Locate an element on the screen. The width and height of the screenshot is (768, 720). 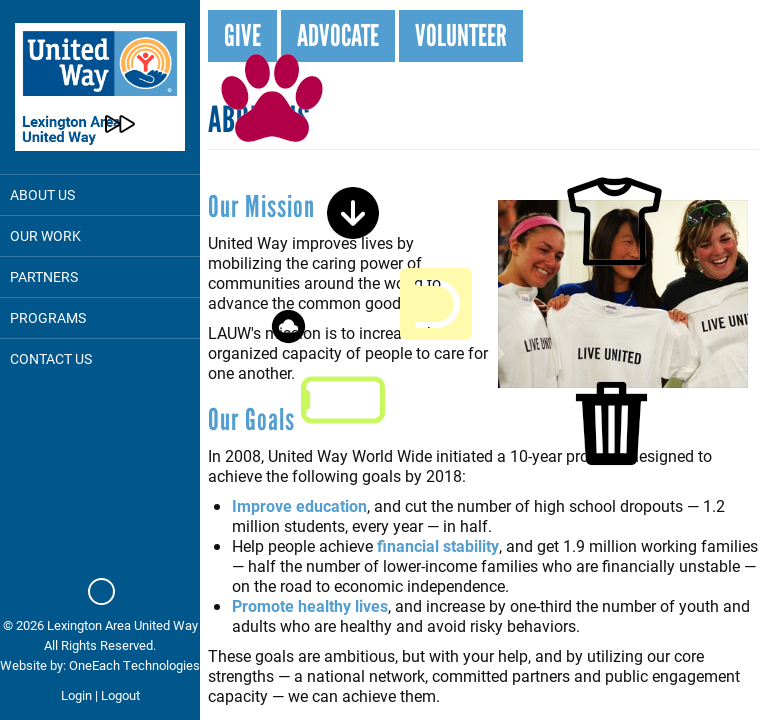
download a file or content is located at coordinates (353, 213).